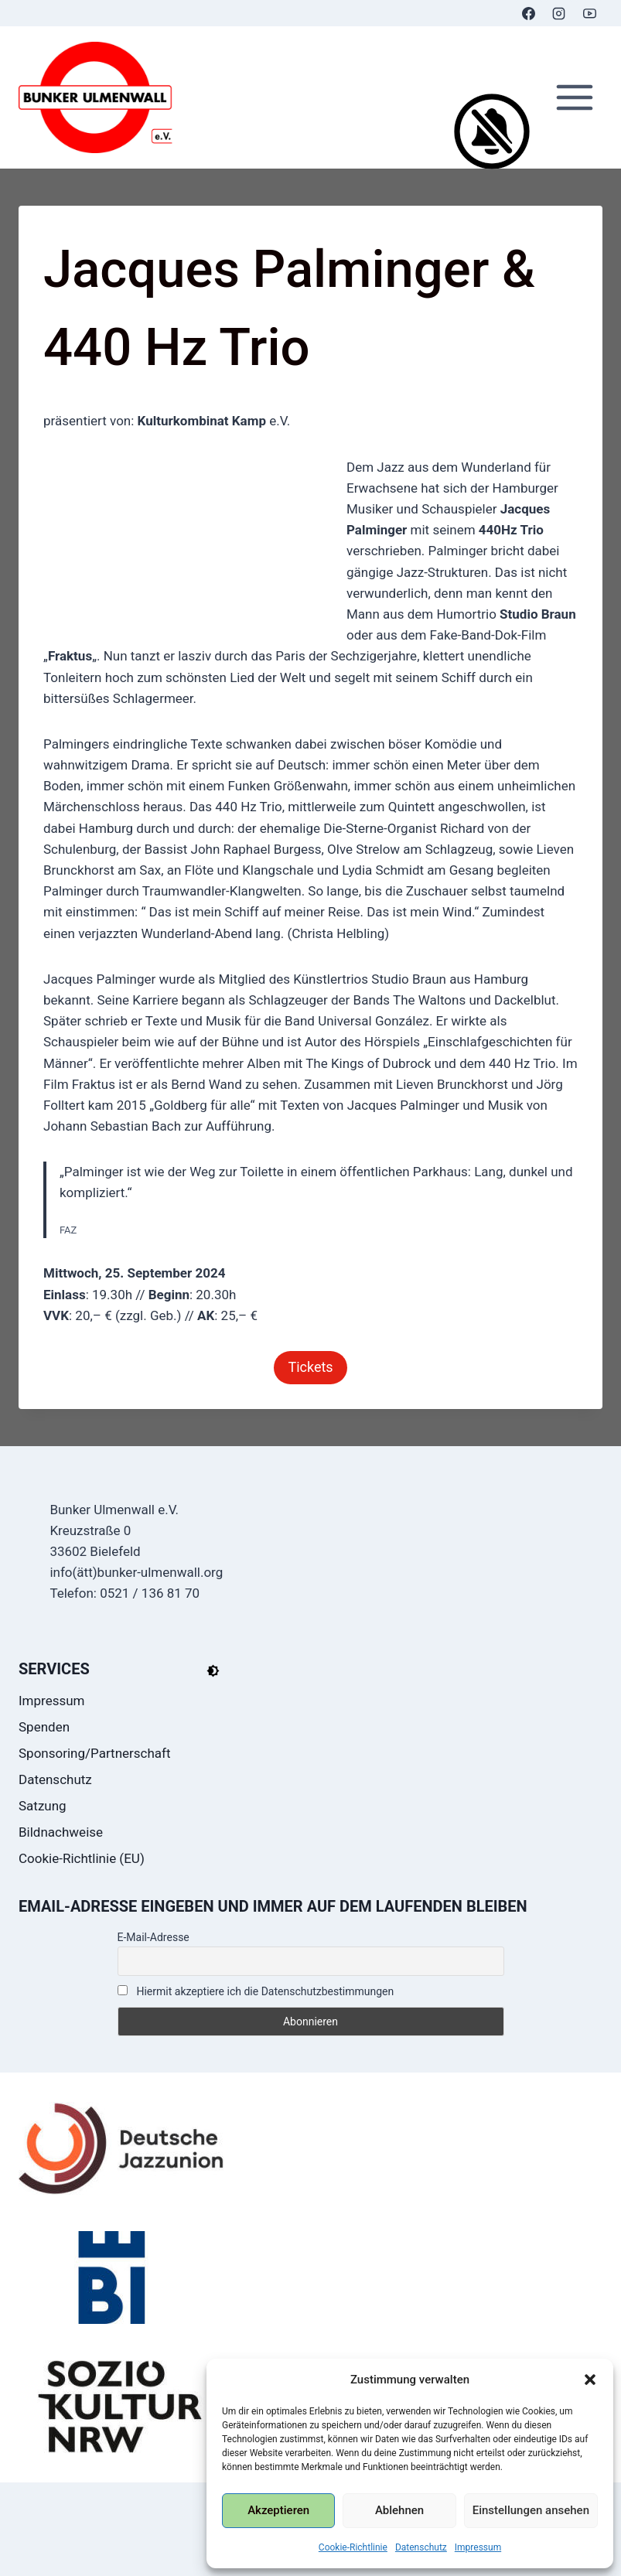 The height and width of the screenshot is (2576, 621). What do you see at coordinates (492, 131) in the screenshot?
I see `mute notifications` at bounding box center [492, 131].